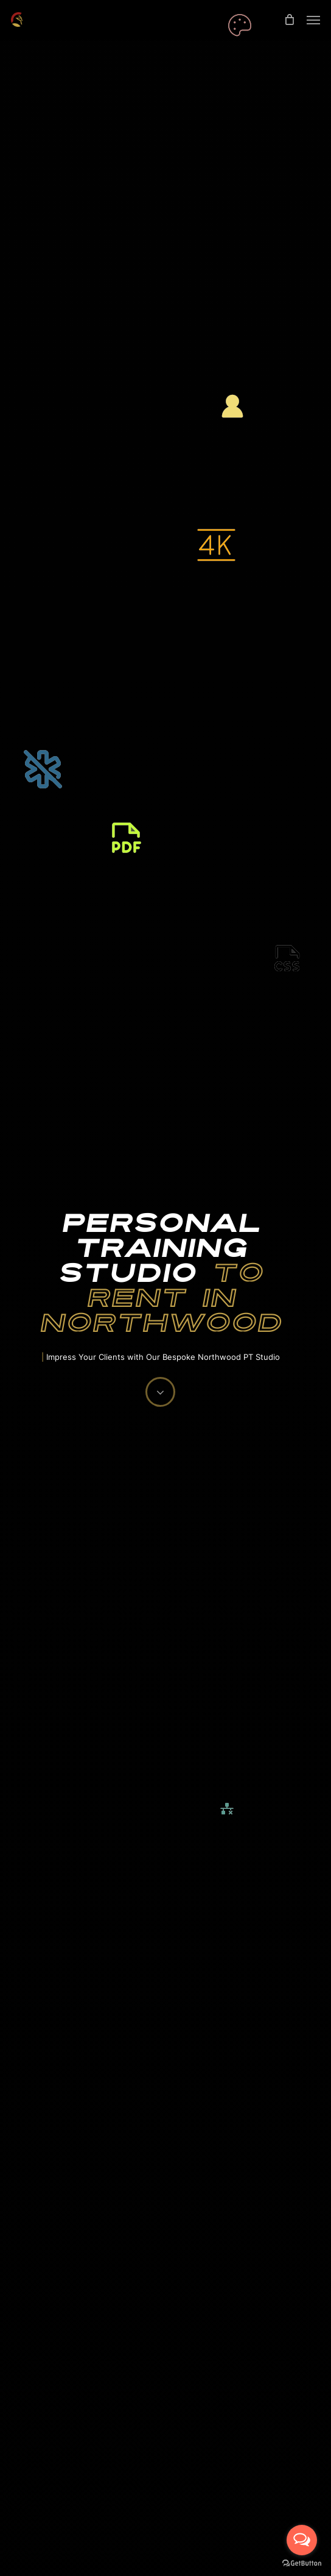  What do you see at coordinates (227, 1809) in the screenshot?
I see `network connection failed or unavailable` at bounding box center [227, 1809].